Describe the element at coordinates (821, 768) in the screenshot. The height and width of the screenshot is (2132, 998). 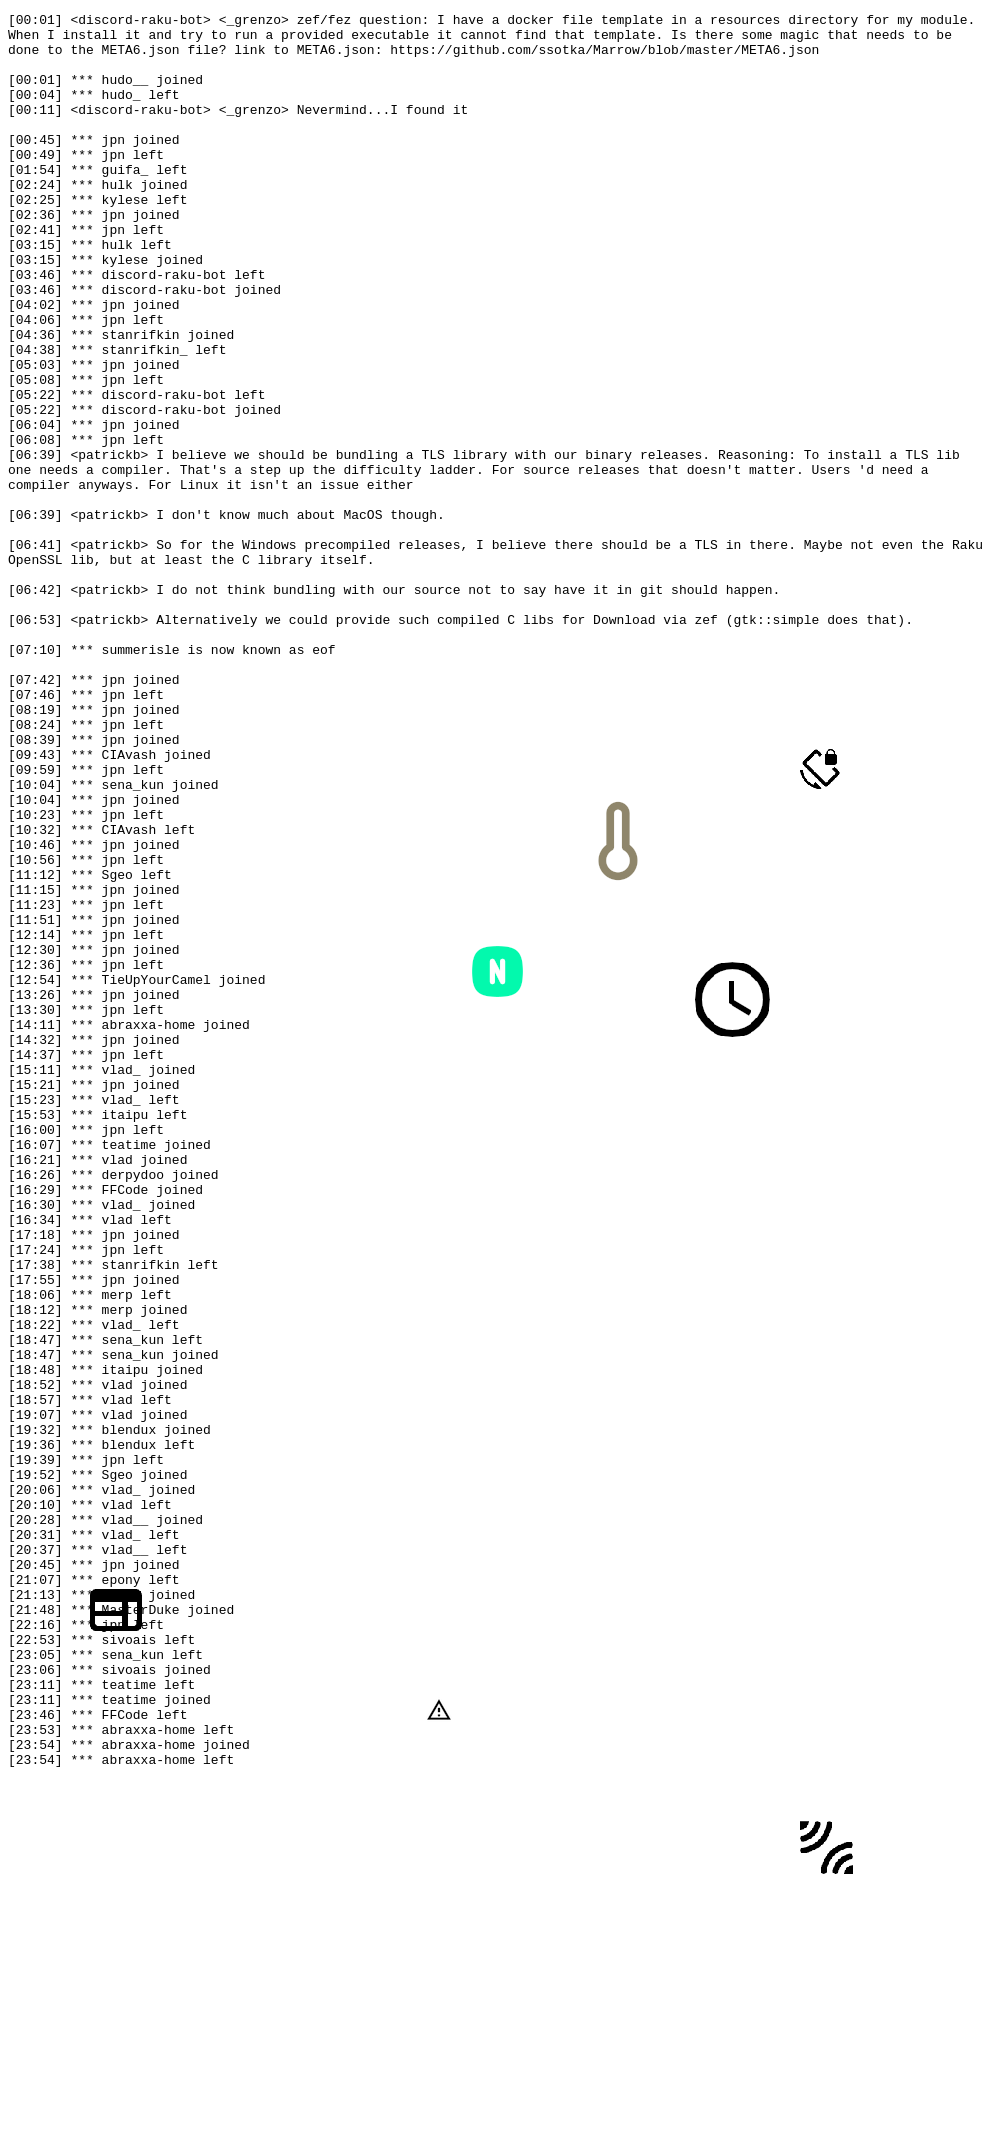
I see `screen rotation is locked` at that location.